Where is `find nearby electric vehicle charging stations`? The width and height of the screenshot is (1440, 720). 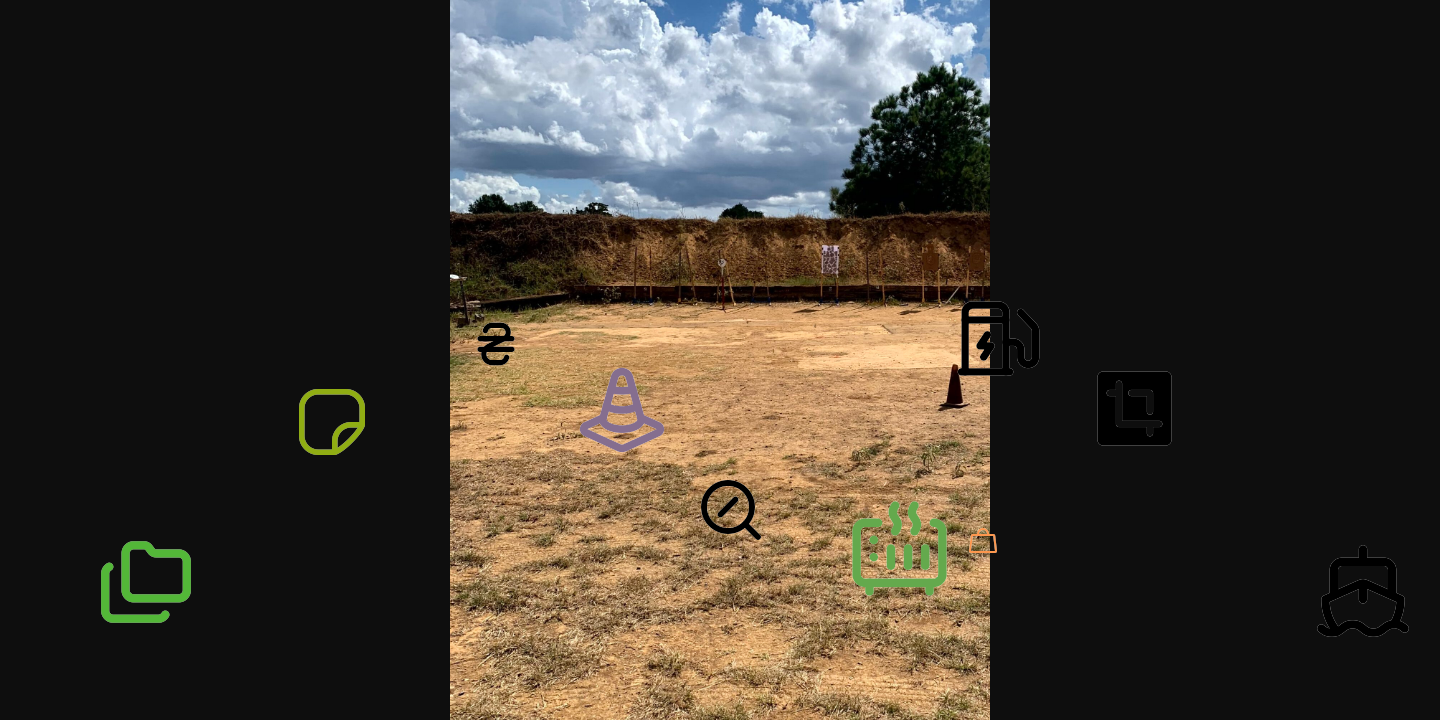
find nearby electric vehicle charging stations is located at coordinates (998, 338).